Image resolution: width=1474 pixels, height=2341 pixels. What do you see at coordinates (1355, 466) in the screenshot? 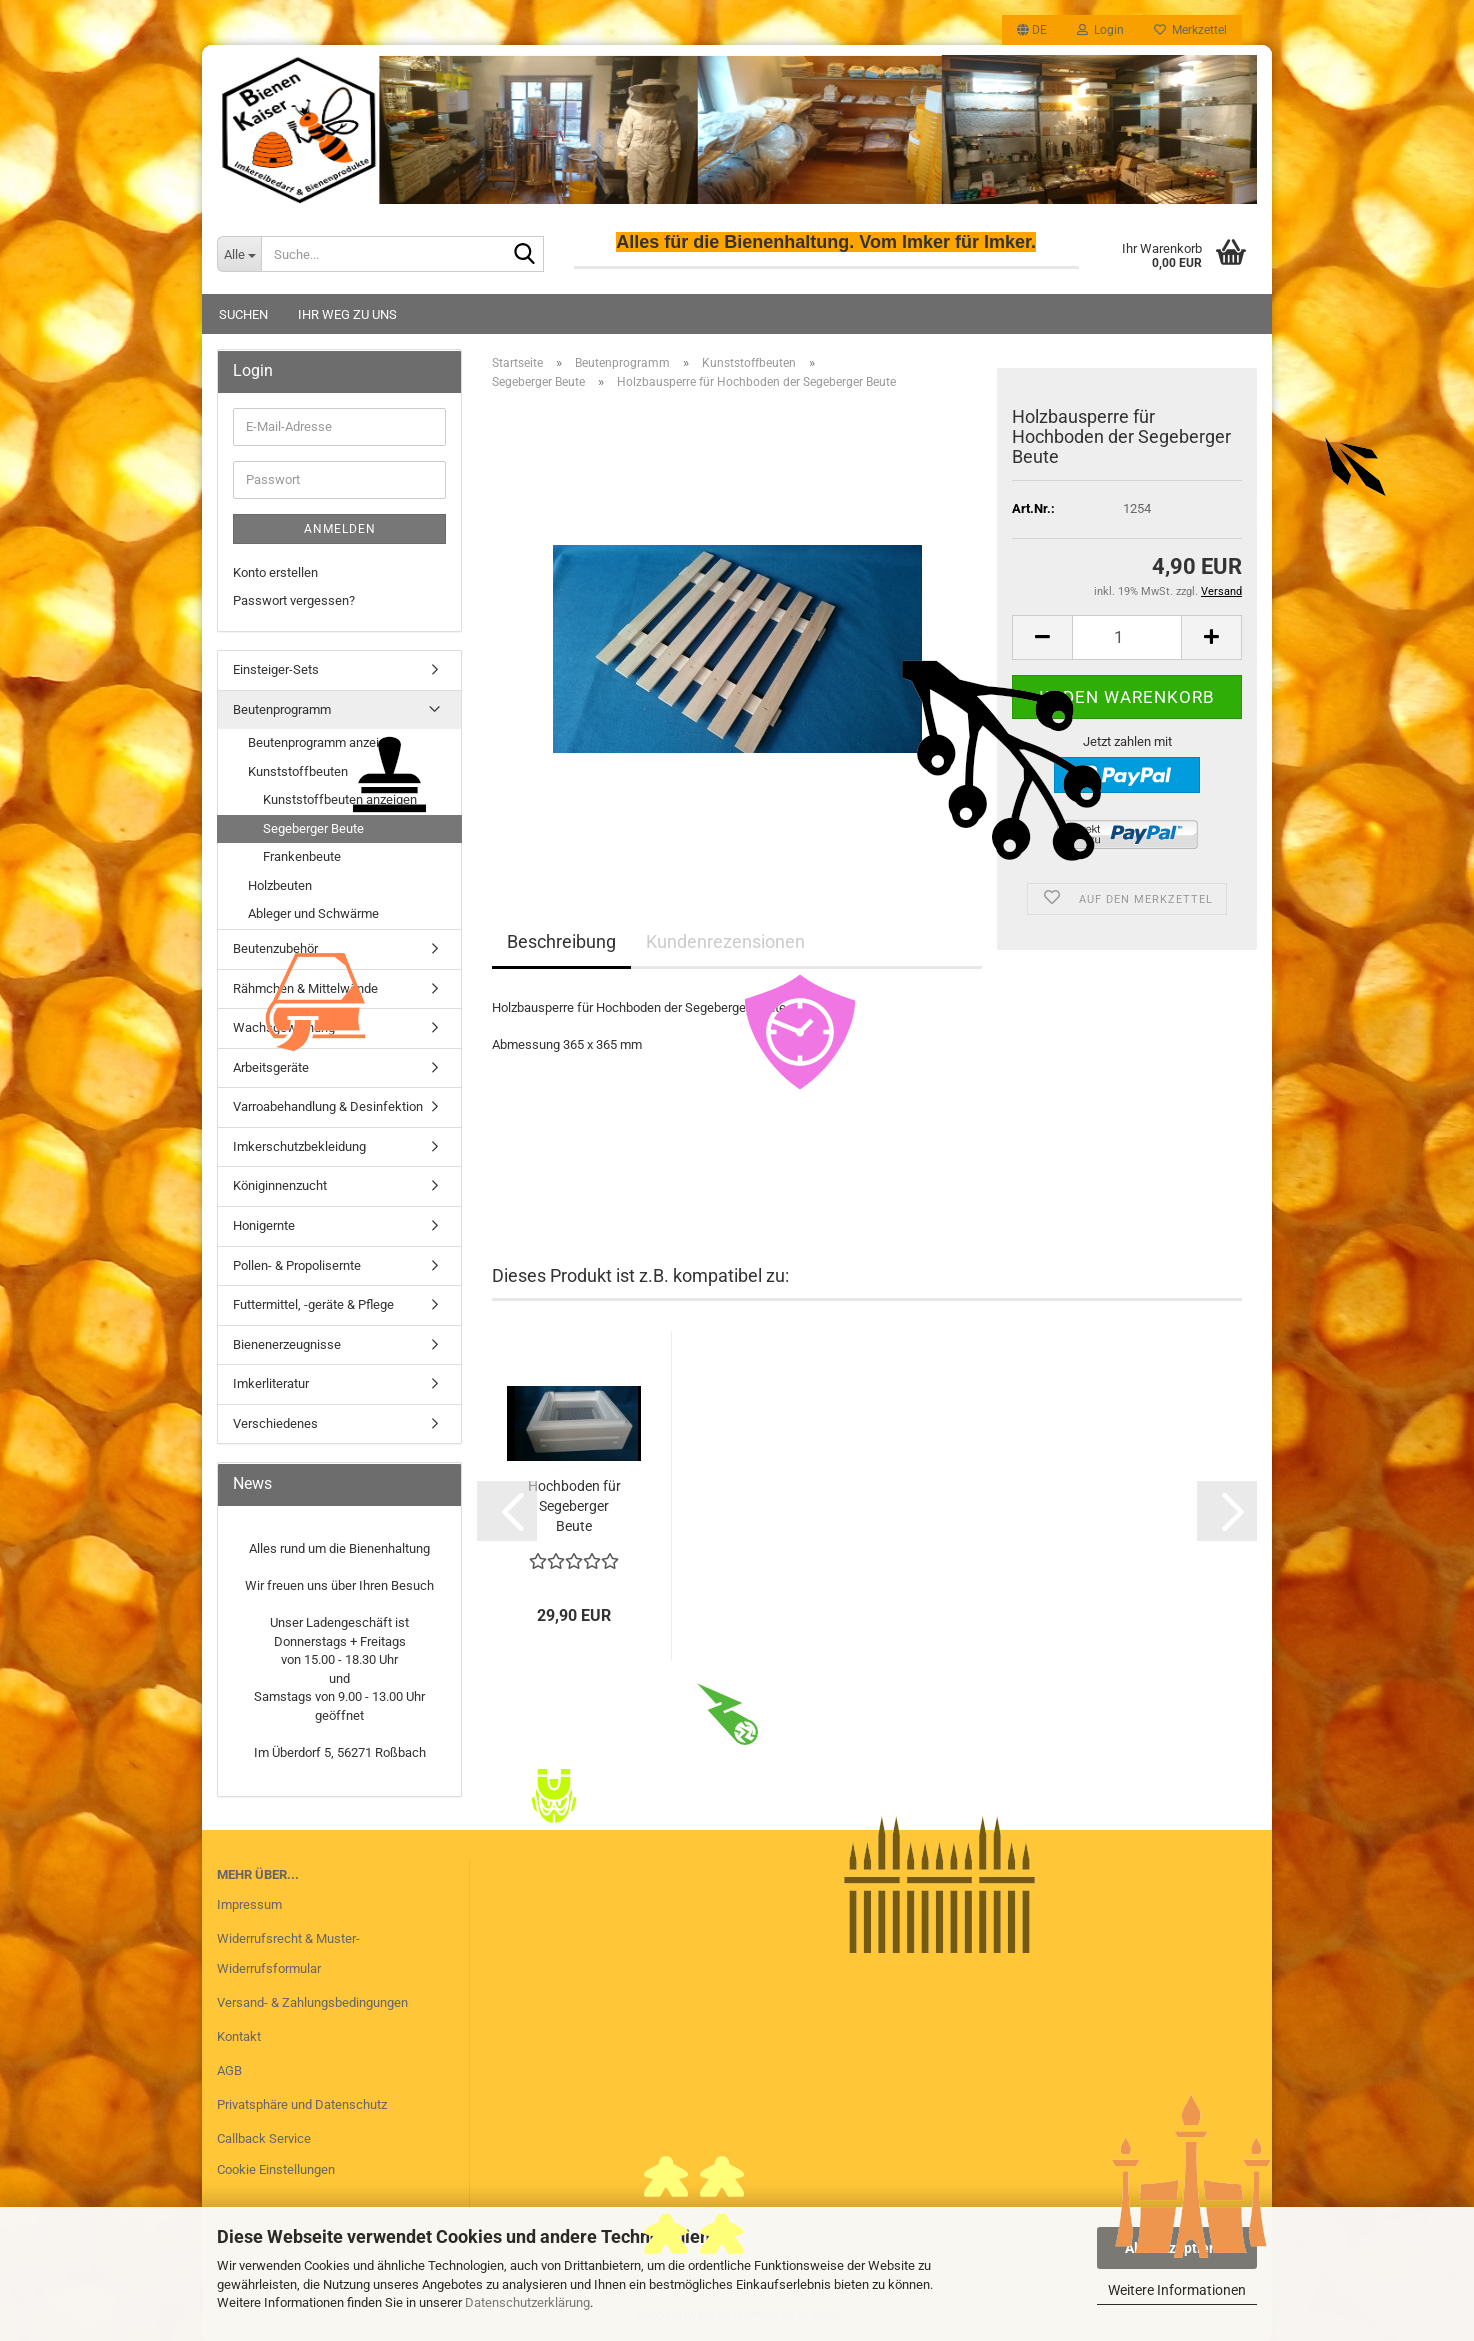
I see `collect or earn gems in a game` at bounding box center [1355, 466].